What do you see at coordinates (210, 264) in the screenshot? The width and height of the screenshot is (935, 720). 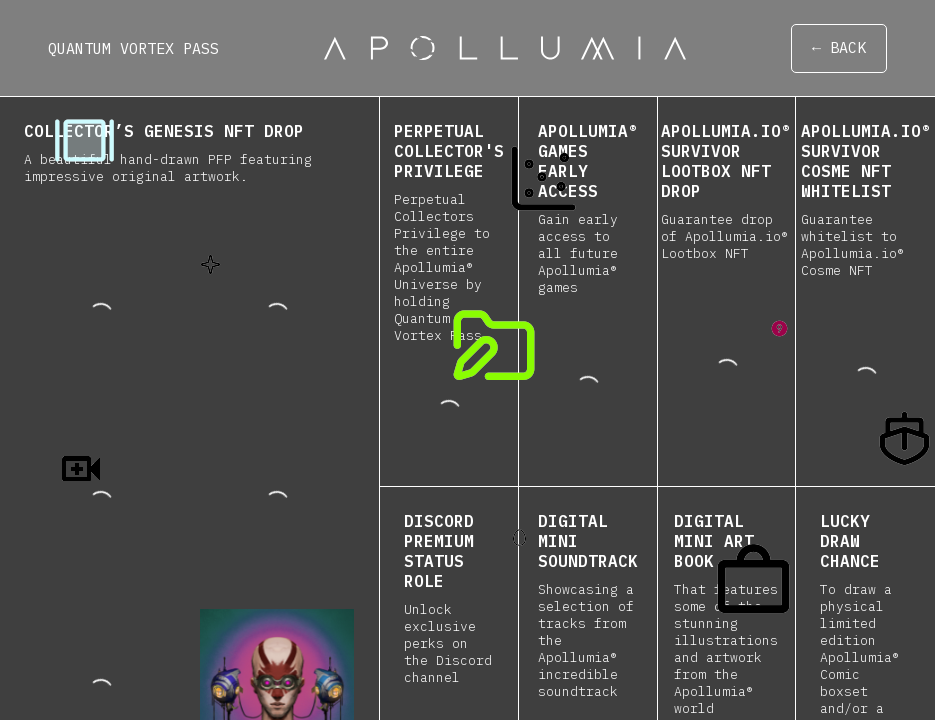 I see `indicates AI-generated or enhanced content` at bounding box center [210, 264].